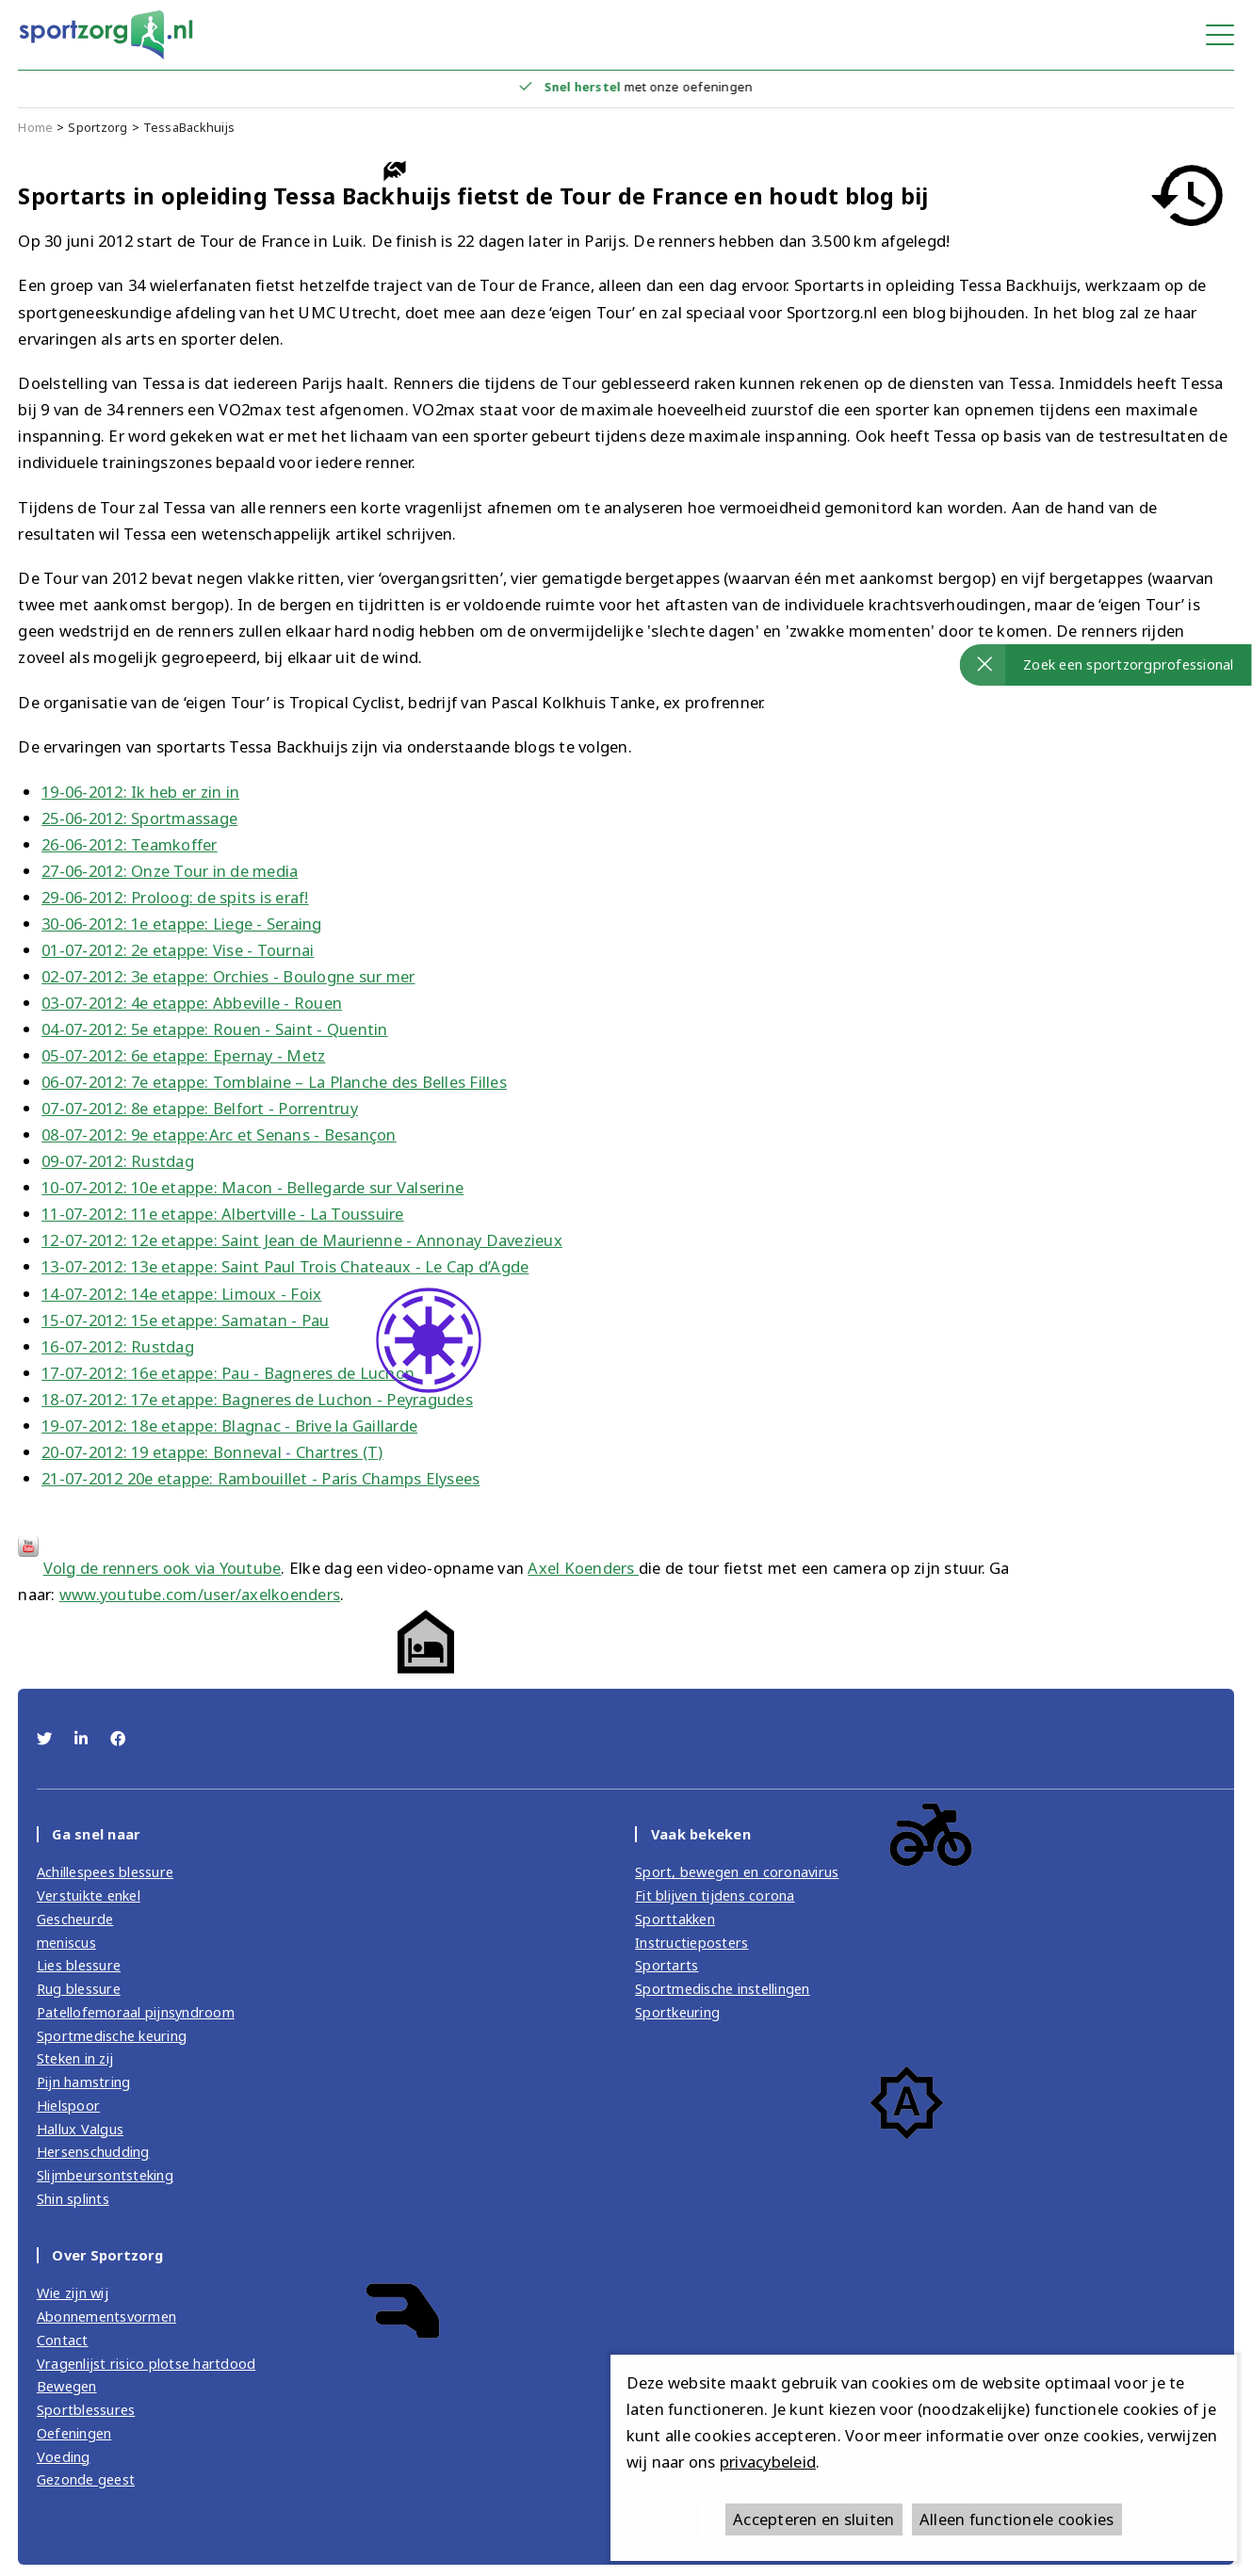 The width and height of the screenshot is (1252, 2576). Describe the element at coordinates (906, 2102) in the screenshot. I see `enable automatic brightness adjustment` at that location.